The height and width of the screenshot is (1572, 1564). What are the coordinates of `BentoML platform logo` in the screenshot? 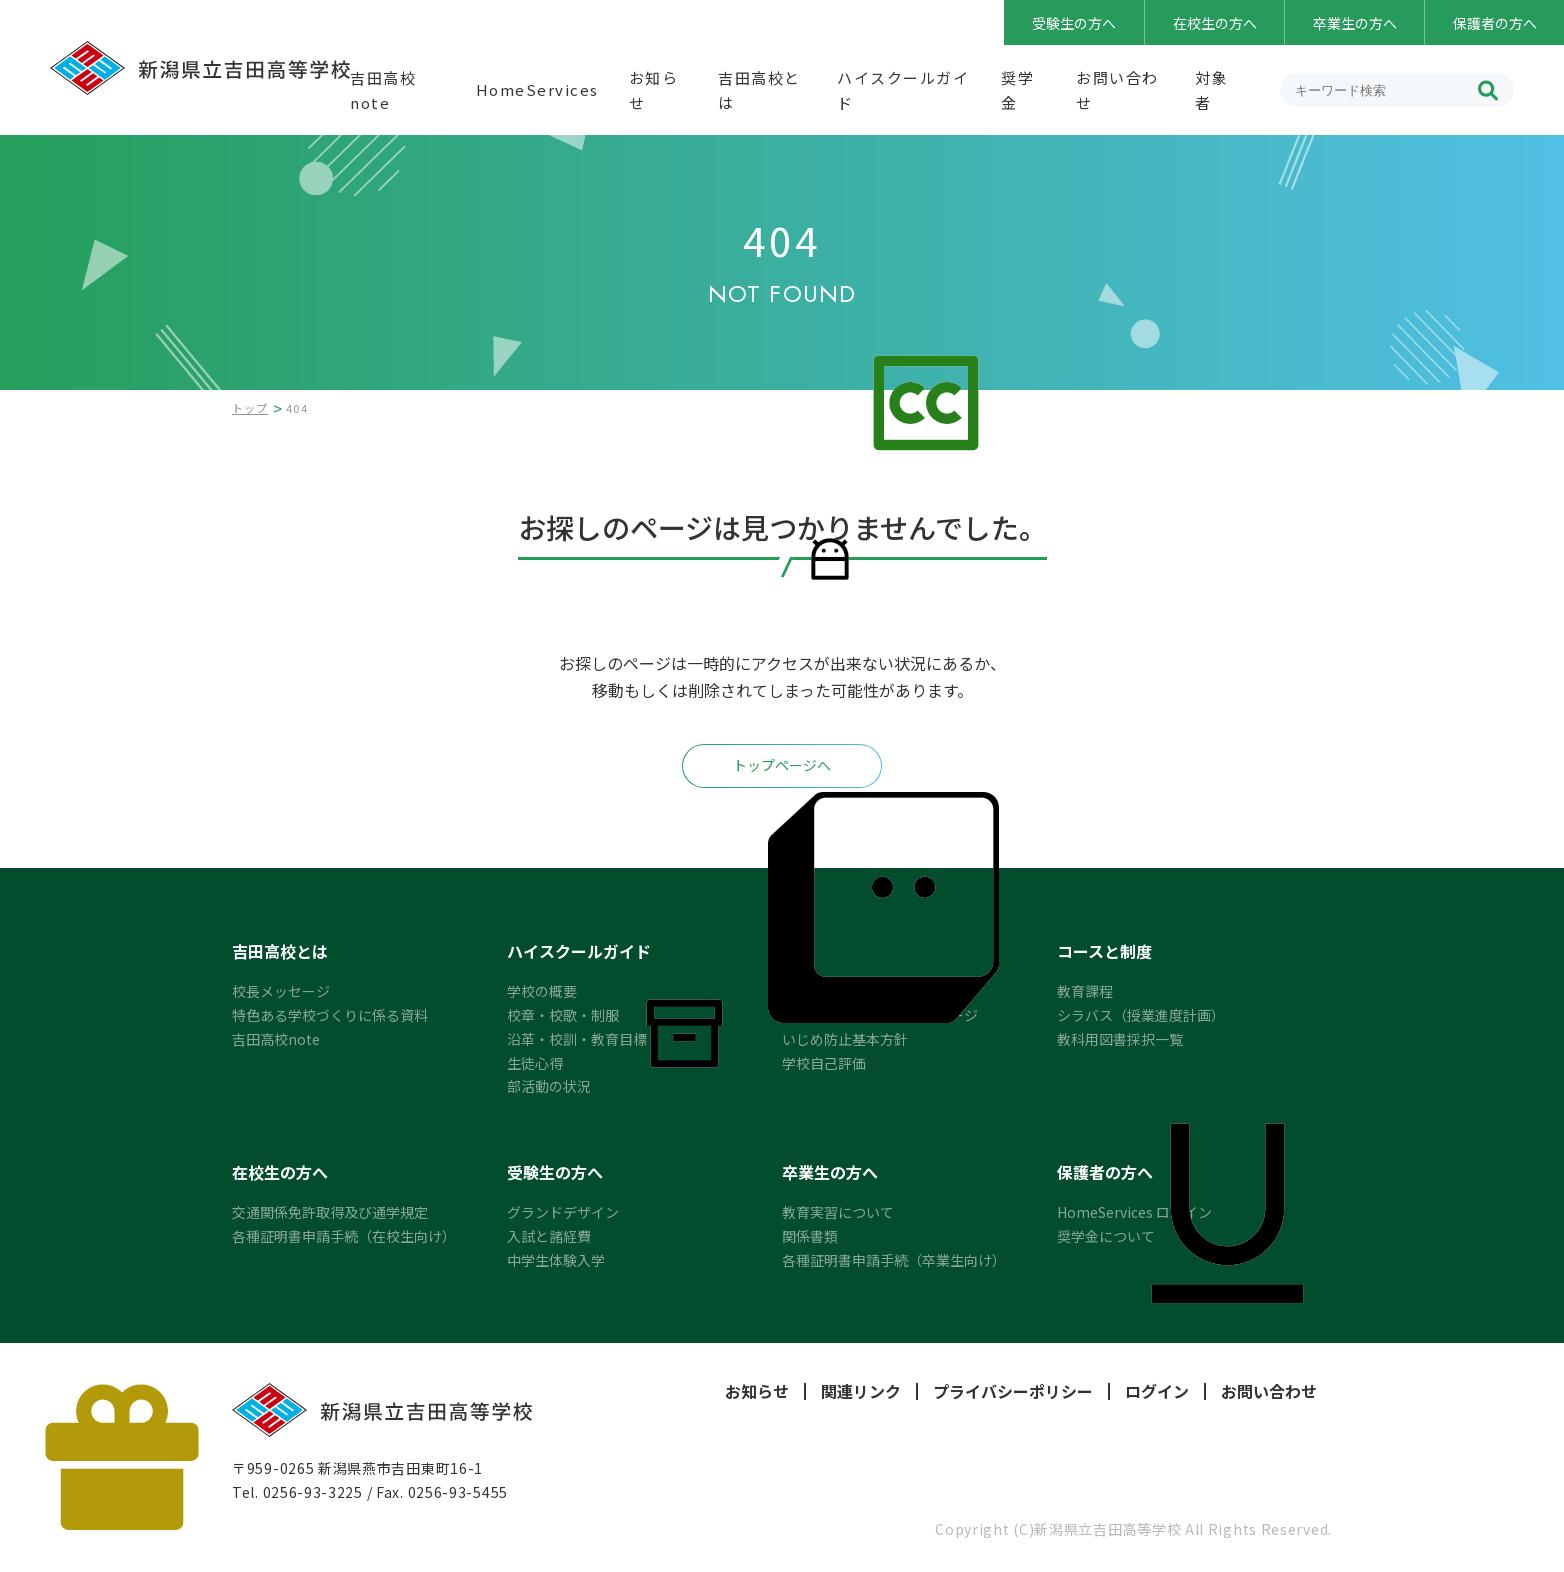 It's located at (883, 907).